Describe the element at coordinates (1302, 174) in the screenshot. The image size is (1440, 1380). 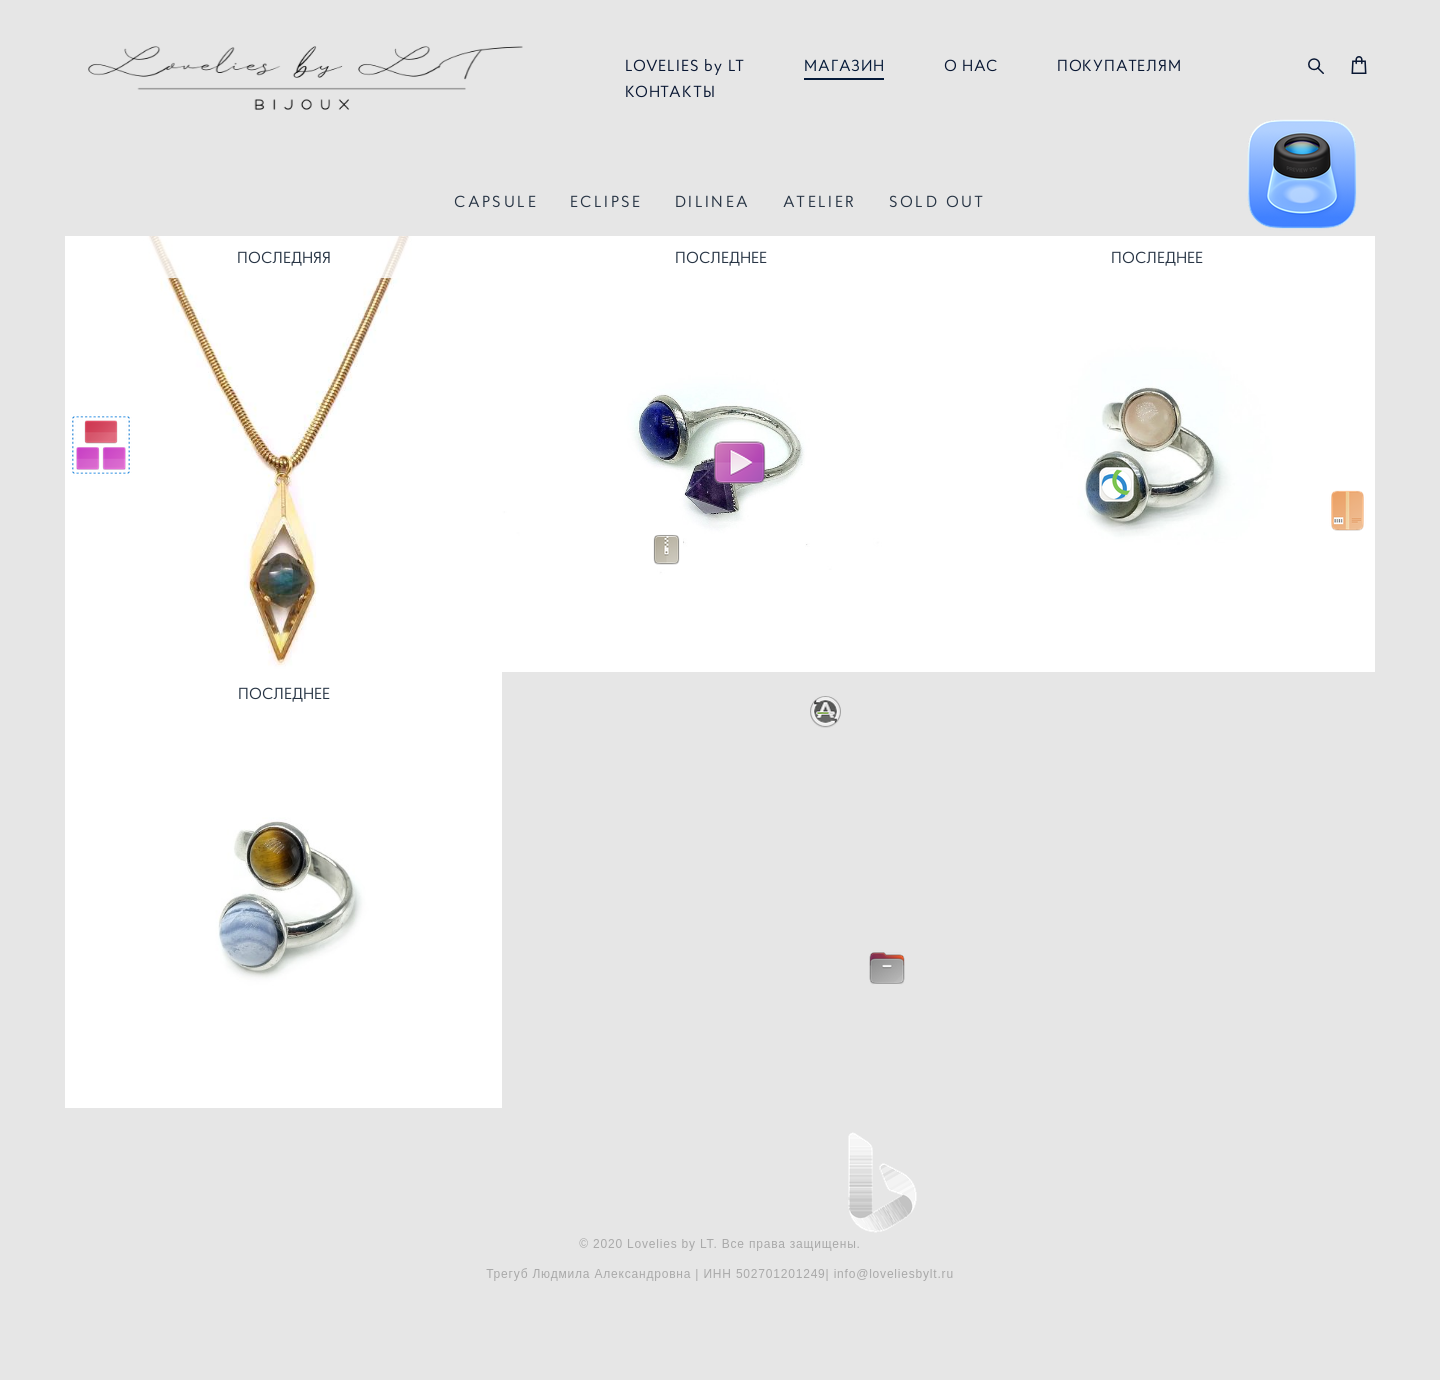
I see `open preview app to view images and PDFs` at that location.